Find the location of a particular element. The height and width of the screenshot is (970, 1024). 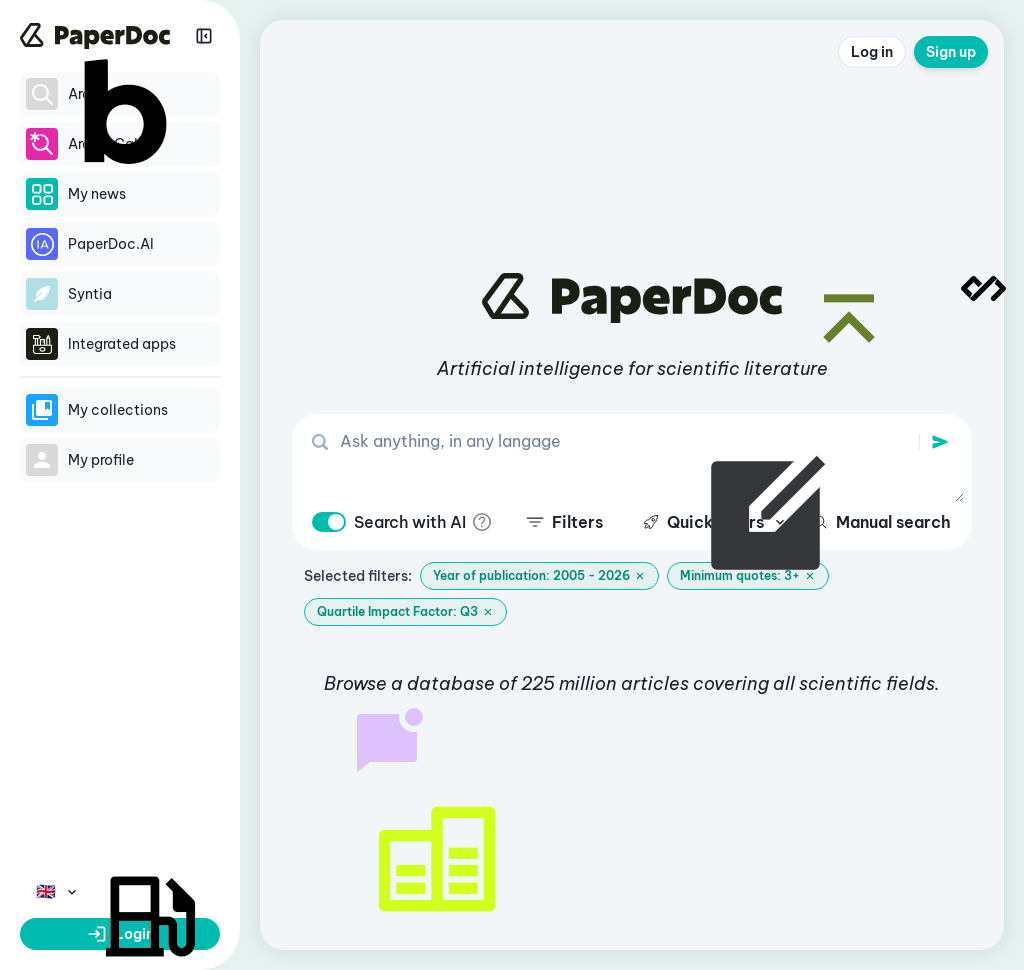

edit or compose a new document is located at coordinates (765, 515).